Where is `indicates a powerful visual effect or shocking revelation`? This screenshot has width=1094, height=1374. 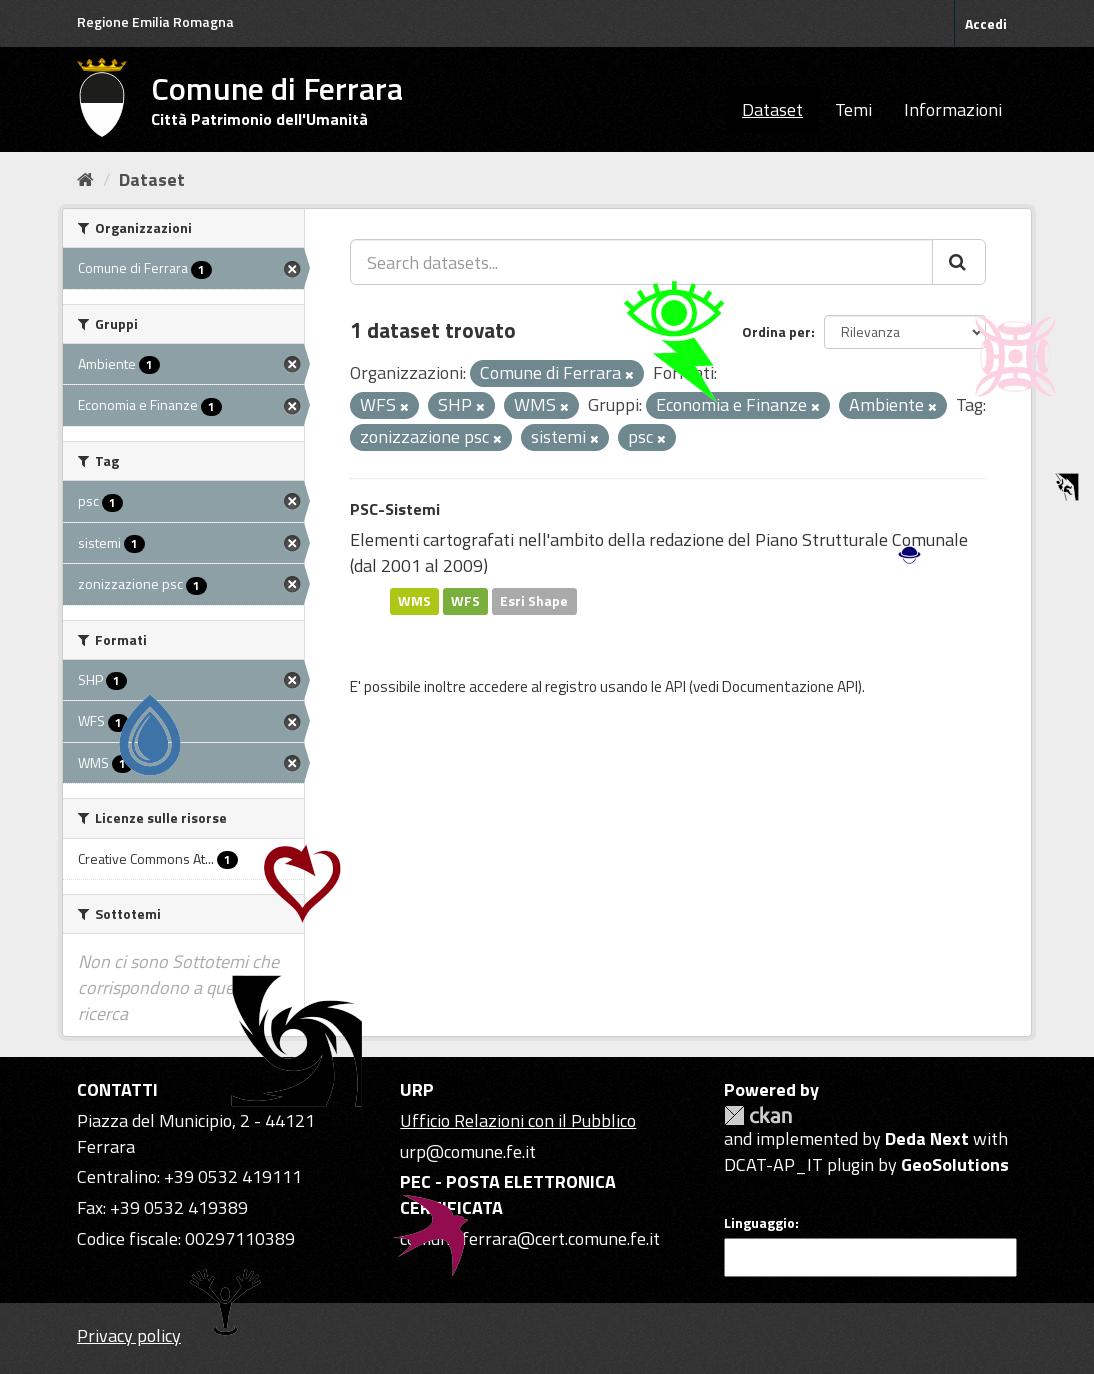
indicates a powerful visual effect or shocking revelation is located at coordinates (675, 342).